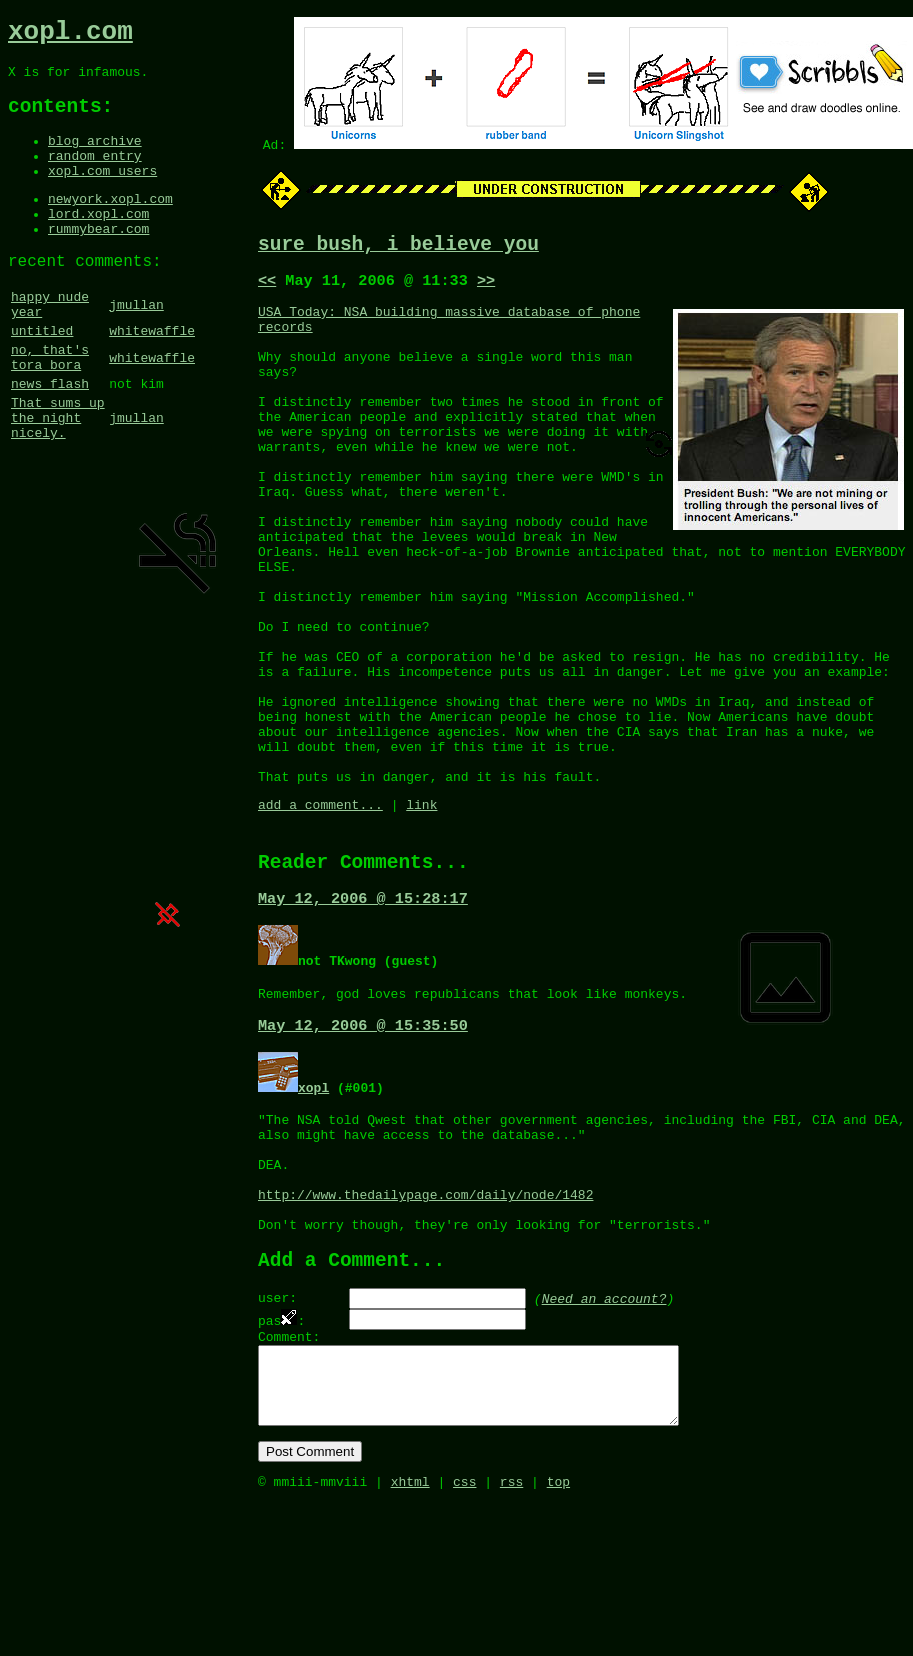 The image size is (913, 1656). What do you see at coordinates (785, 977) in the screenshot?
I see `view photos or images` at bounding box center [785, 977].